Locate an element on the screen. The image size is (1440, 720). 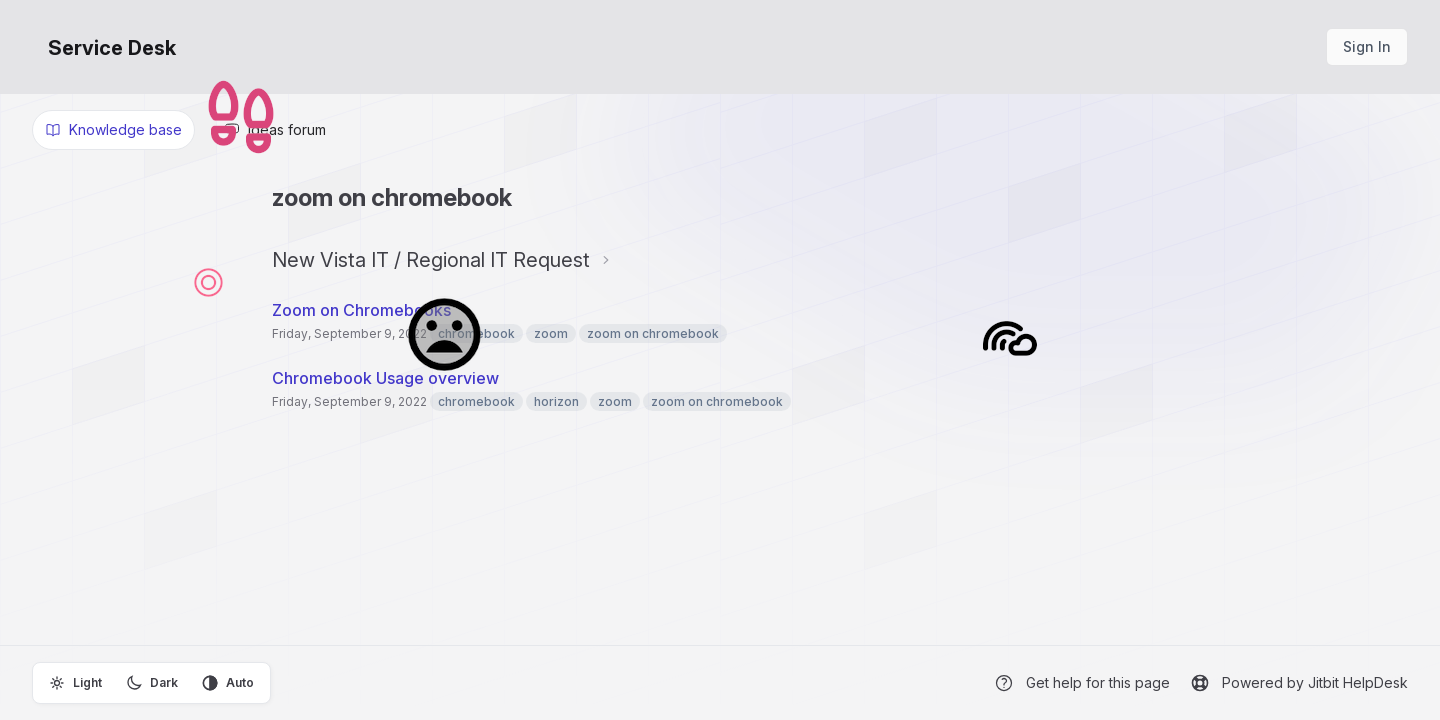
view weather conditions is located at coordinates (1010, 338).